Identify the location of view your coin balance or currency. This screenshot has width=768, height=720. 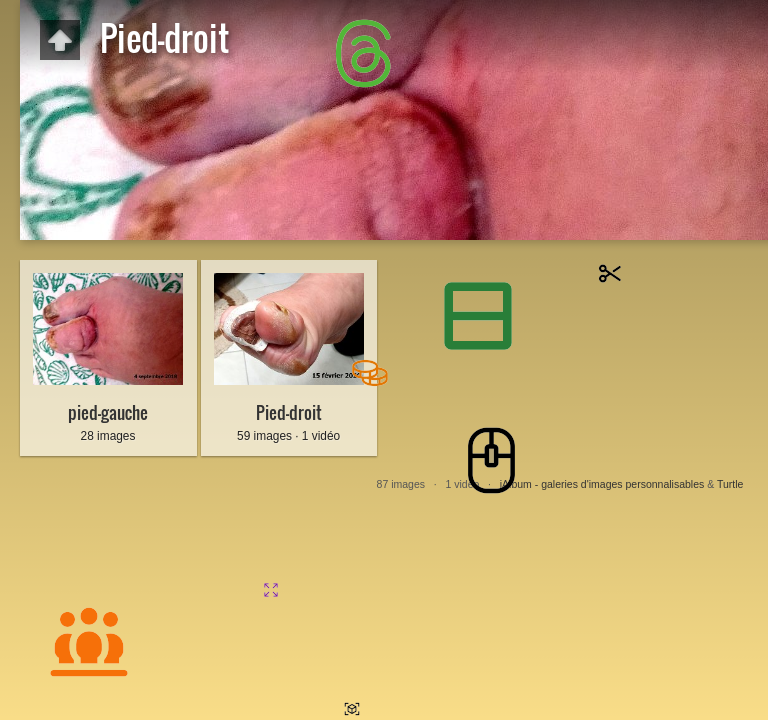
(370, 373).